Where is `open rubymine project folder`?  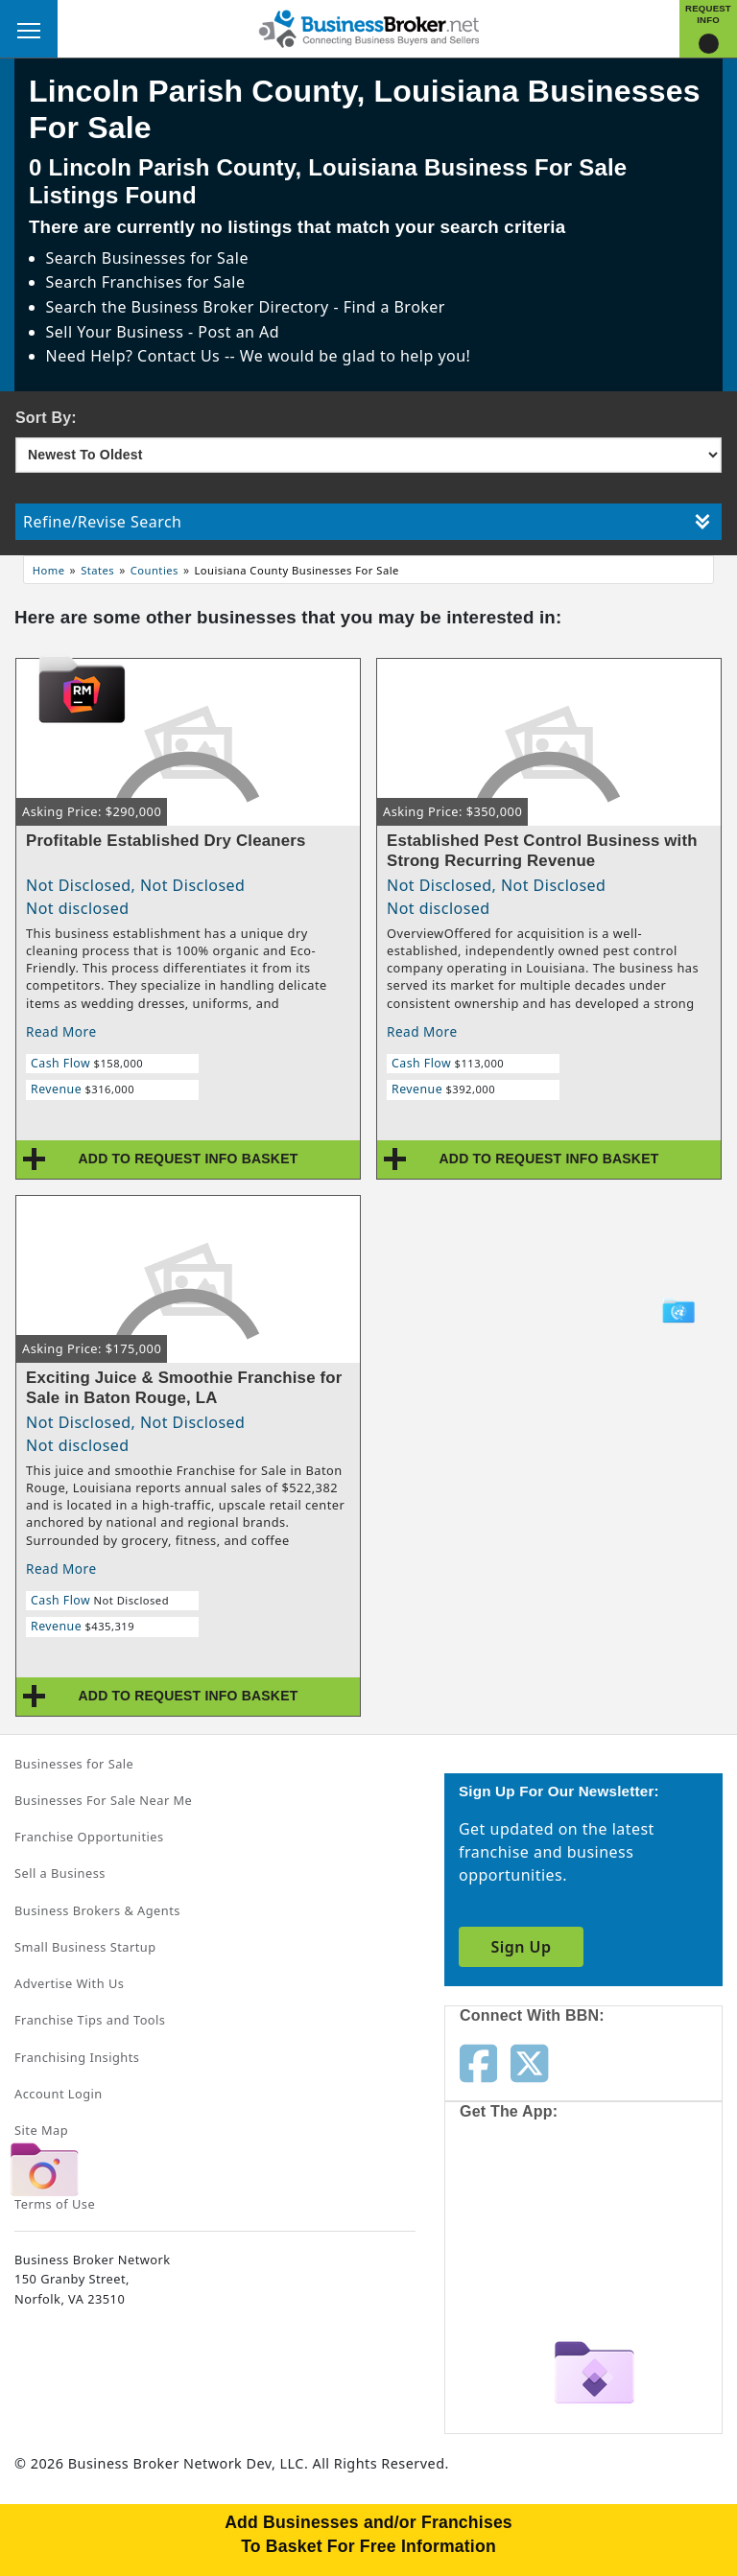
open rubymine project folder is located at coordinates (82, 691).